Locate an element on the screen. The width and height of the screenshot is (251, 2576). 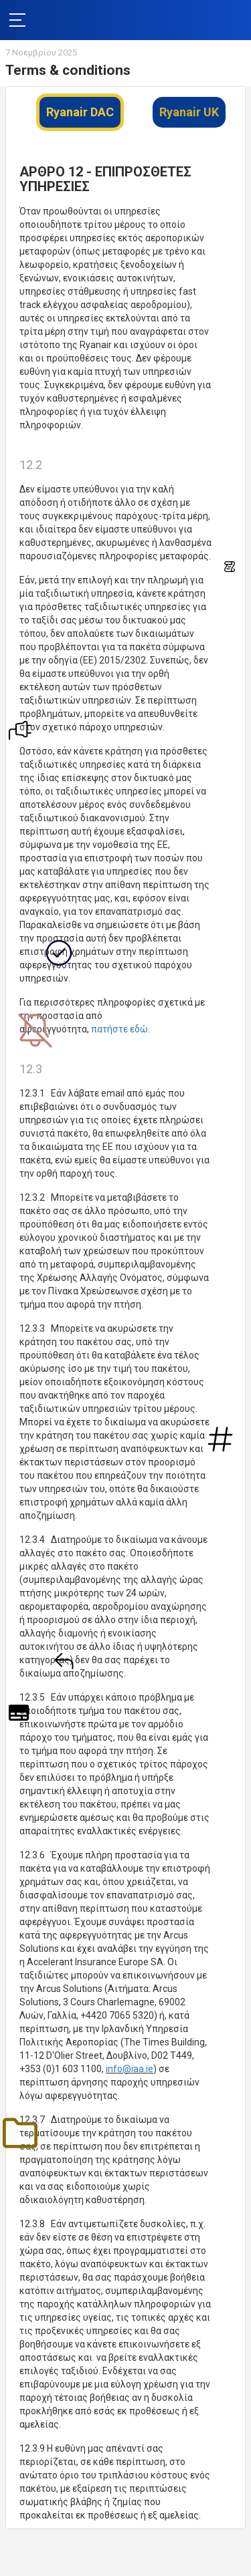
open folder or directory is located at coordinates (20, 2133).